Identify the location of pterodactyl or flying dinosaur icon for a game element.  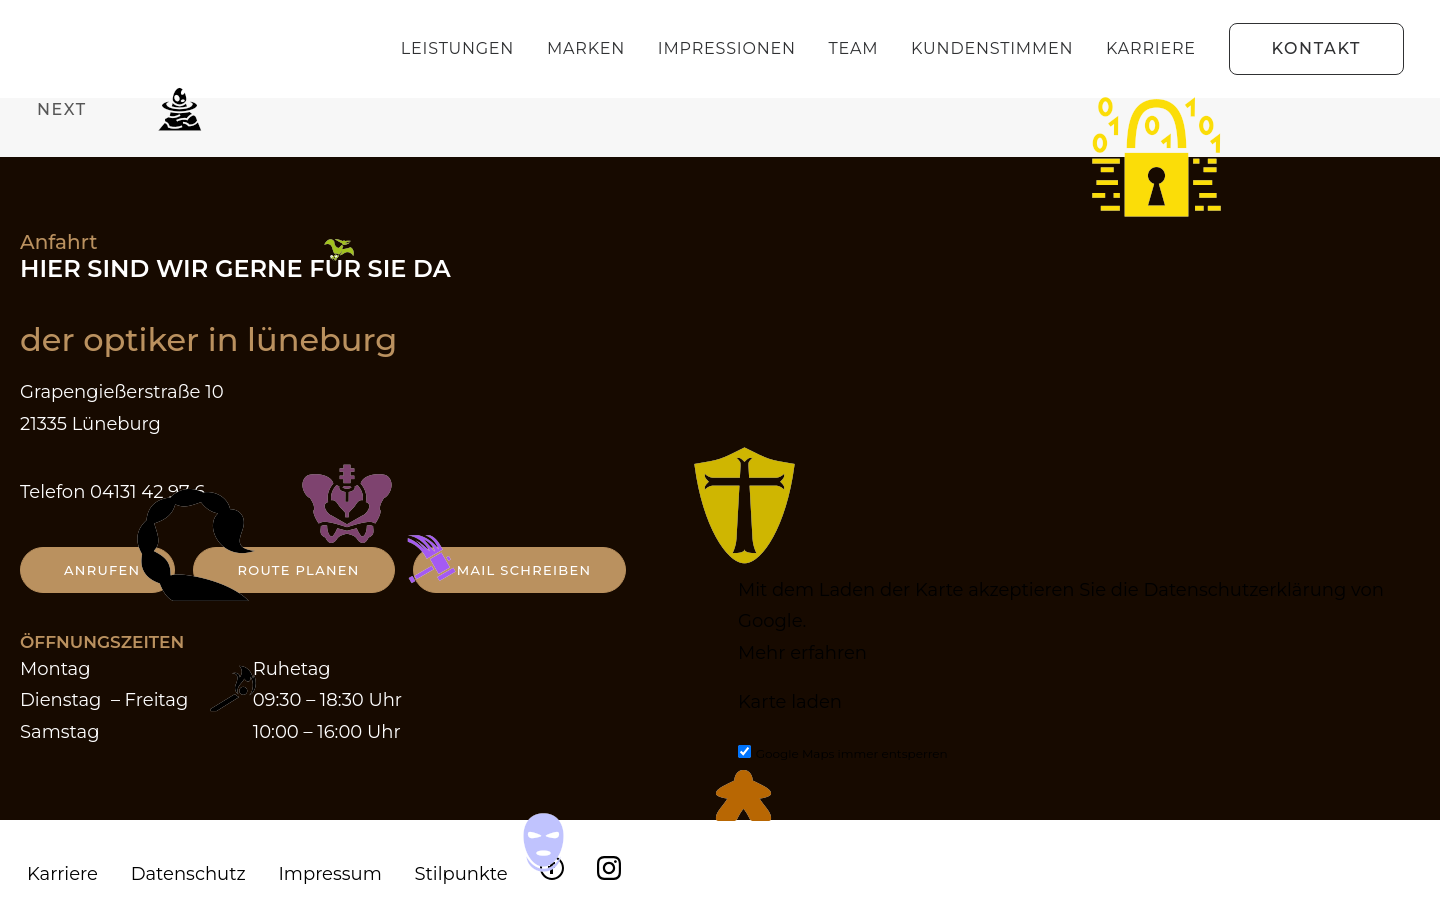
(339, 250).